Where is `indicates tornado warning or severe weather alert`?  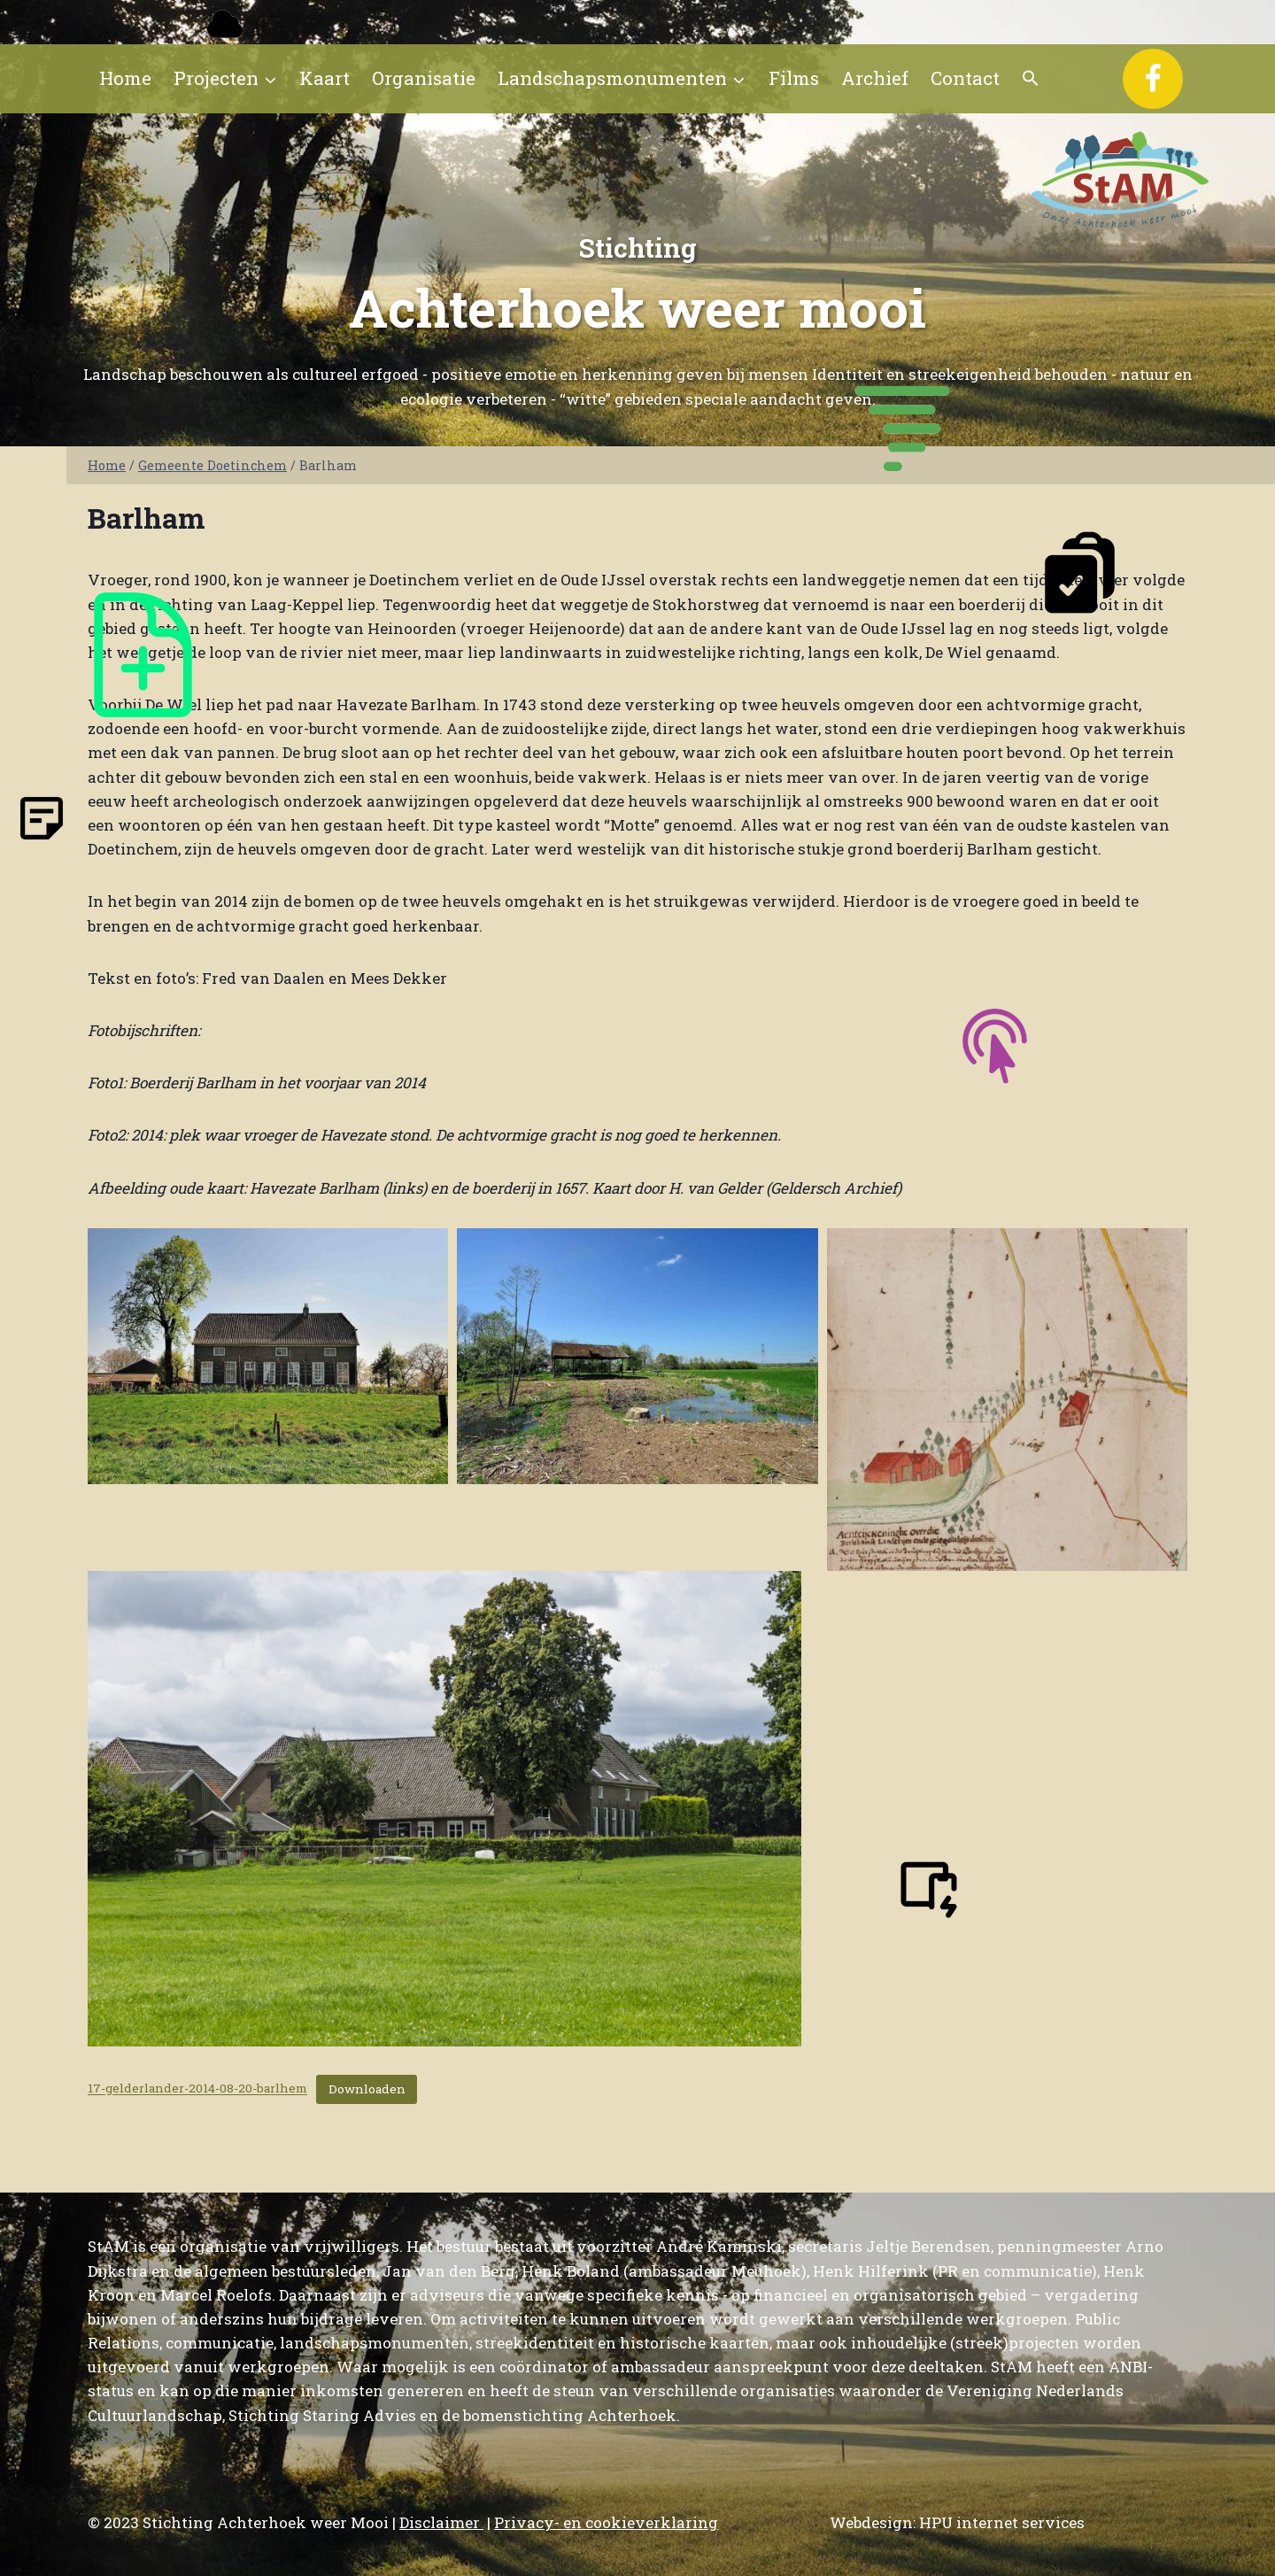 indicates tornado warning or severe weather alert is located at coordinates (902, 429).